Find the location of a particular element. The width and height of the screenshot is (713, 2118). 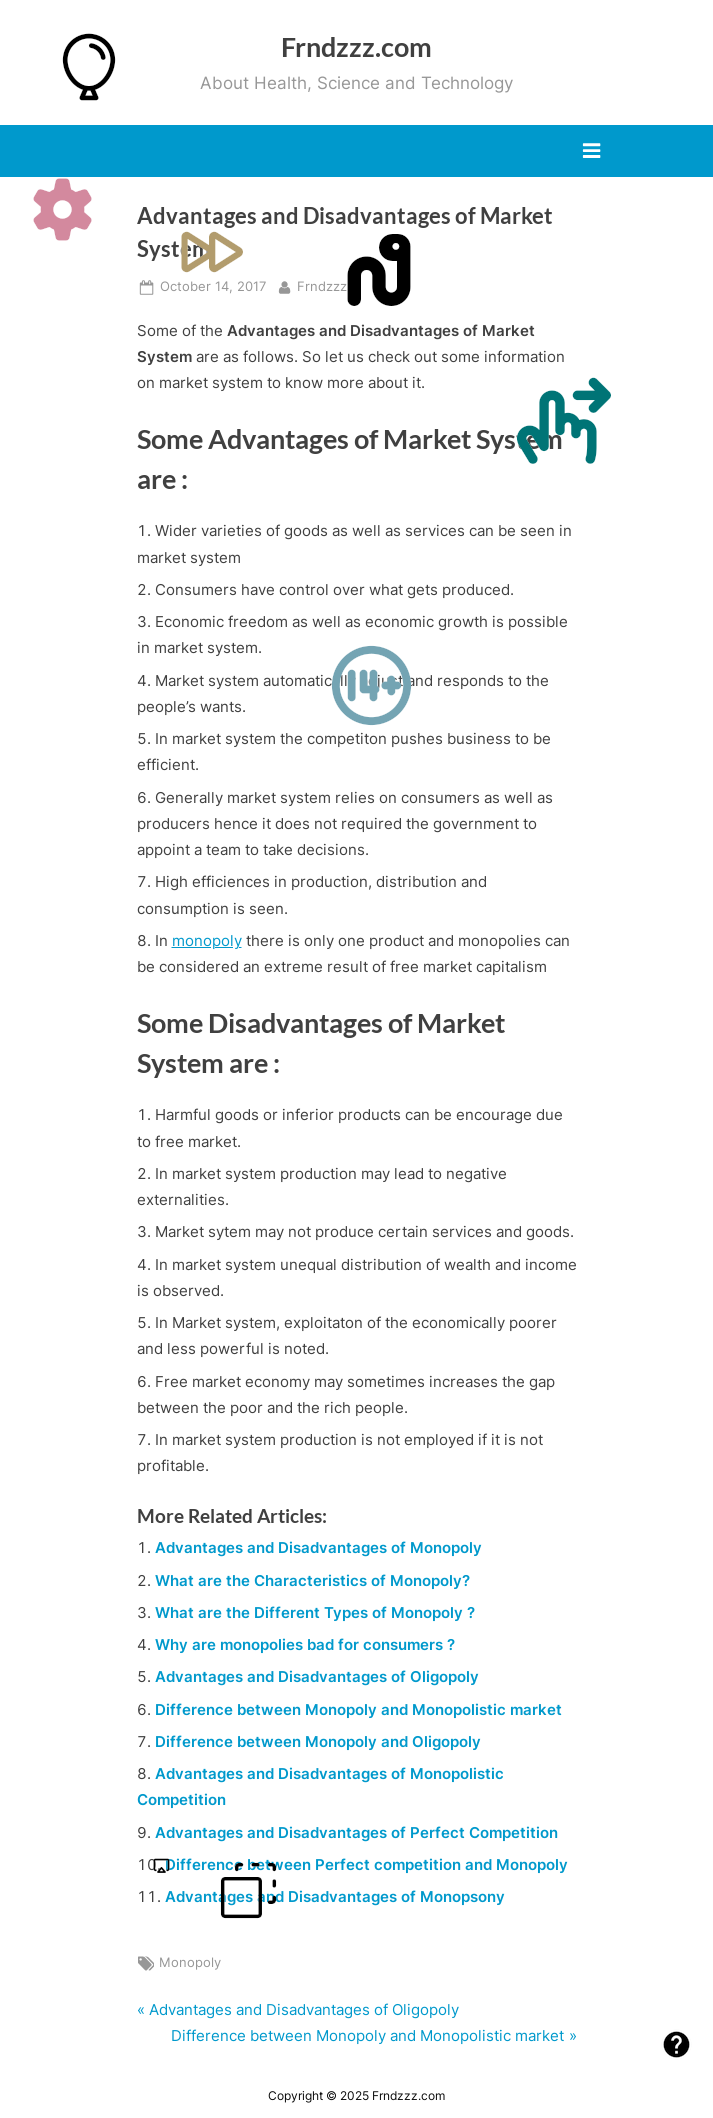

indicates a celebration or birthday event is located at coordinates (89, 67).